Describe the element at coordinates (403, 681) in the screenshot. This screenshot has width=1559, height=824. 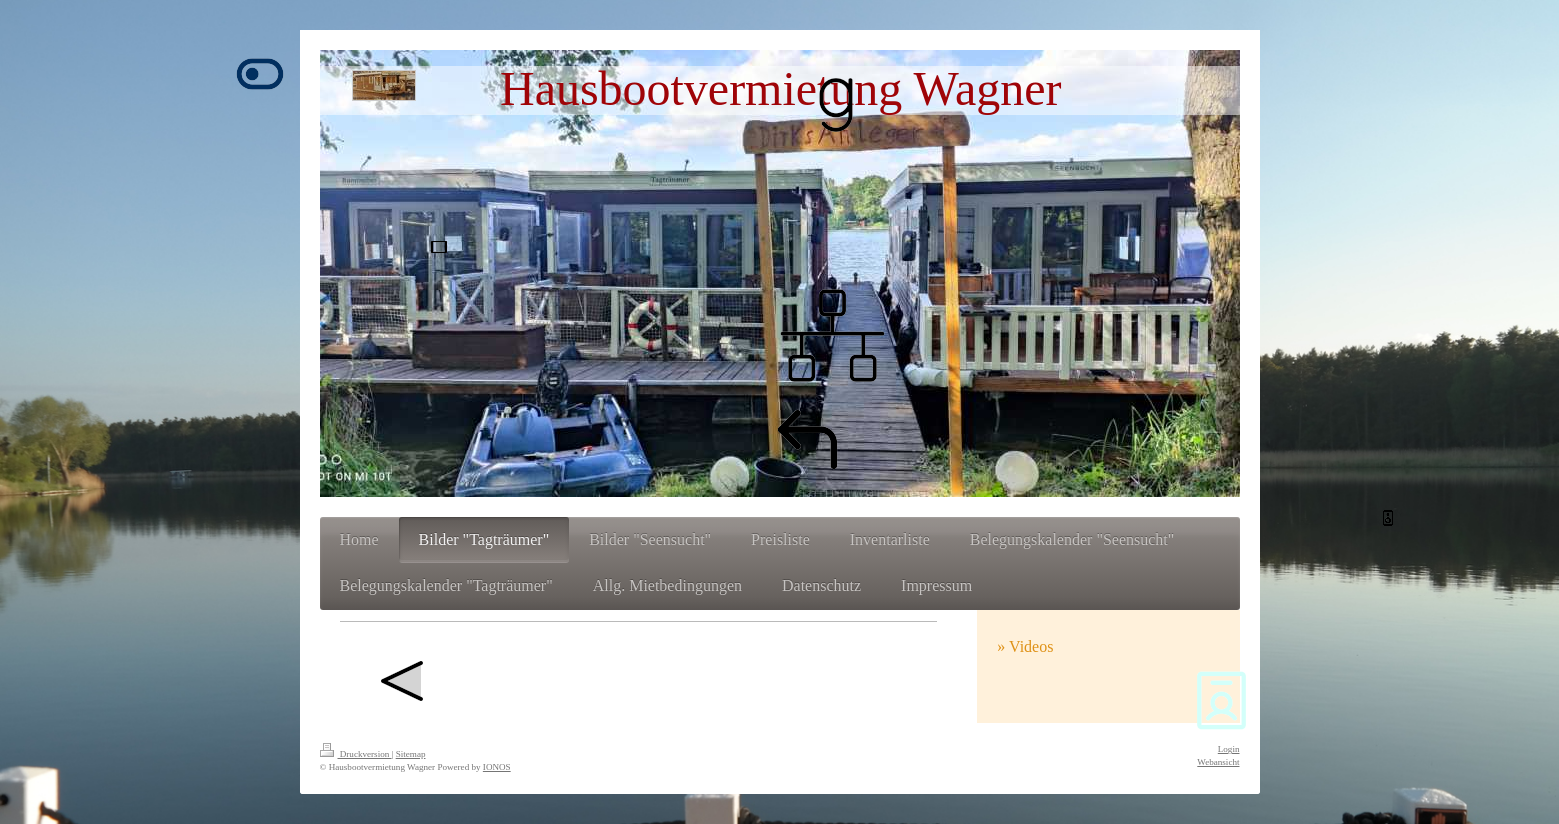
I see `navigate back to the previous screen` at that location.